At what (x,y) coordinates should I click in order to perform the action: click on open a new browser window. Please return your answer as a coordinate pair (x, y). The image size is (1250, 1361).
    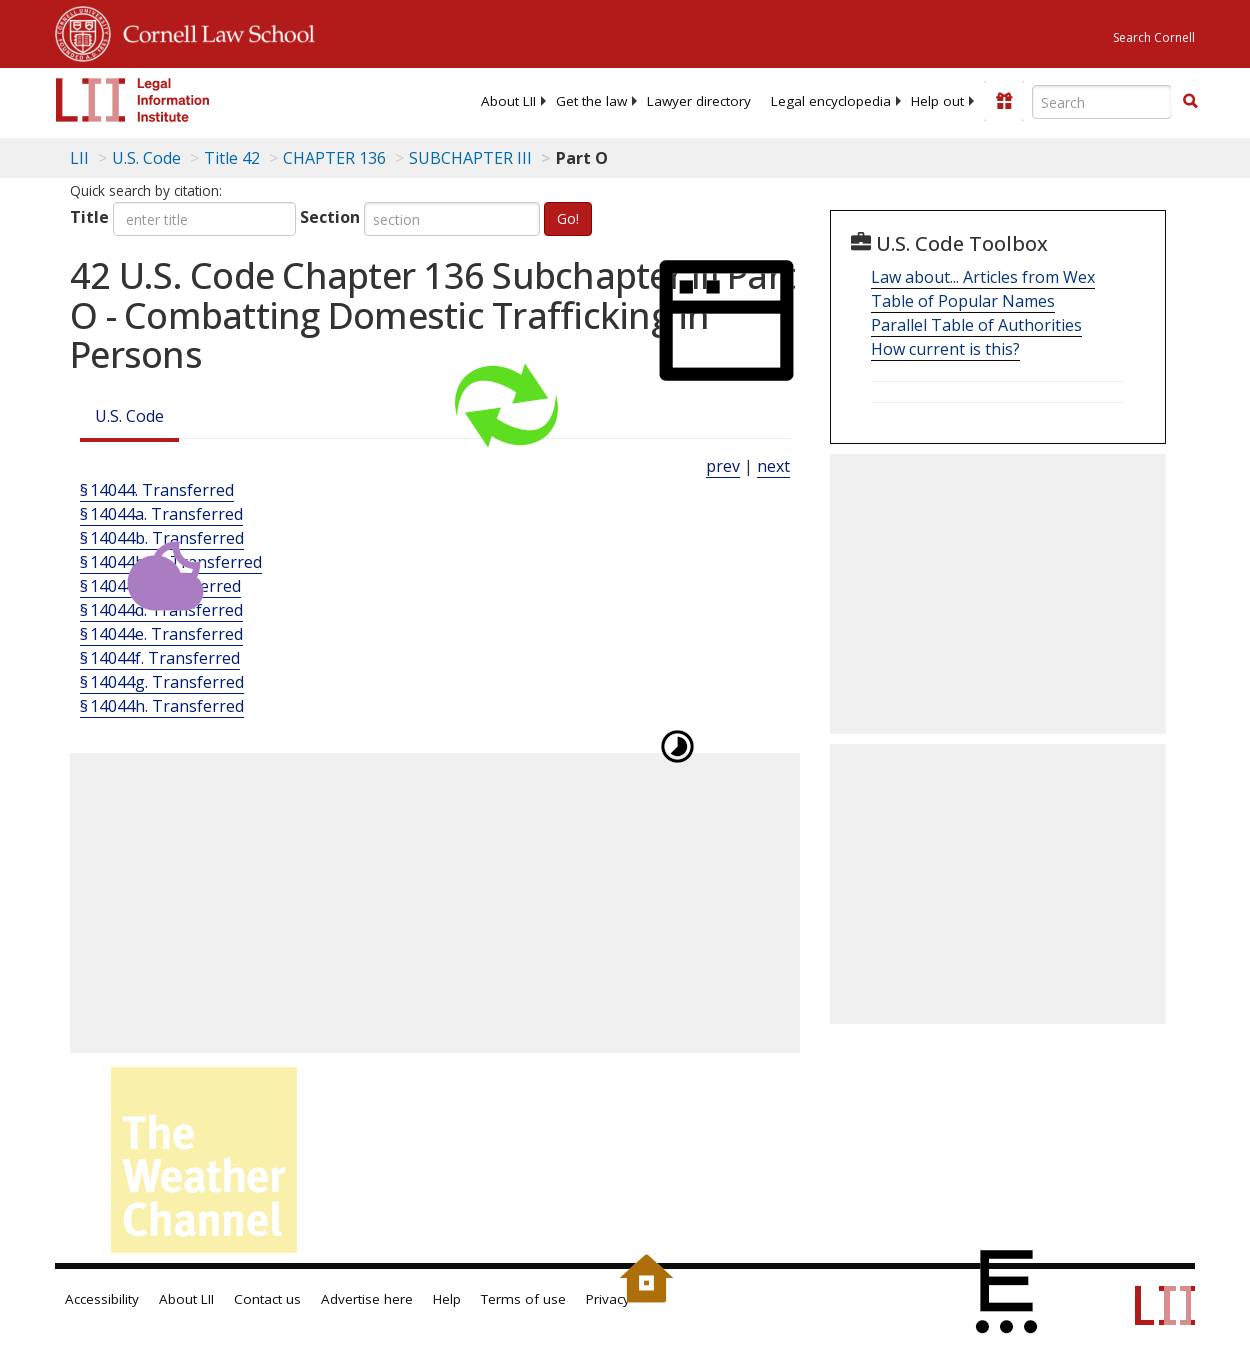
    Looking at the image, I should click on (726, 320).